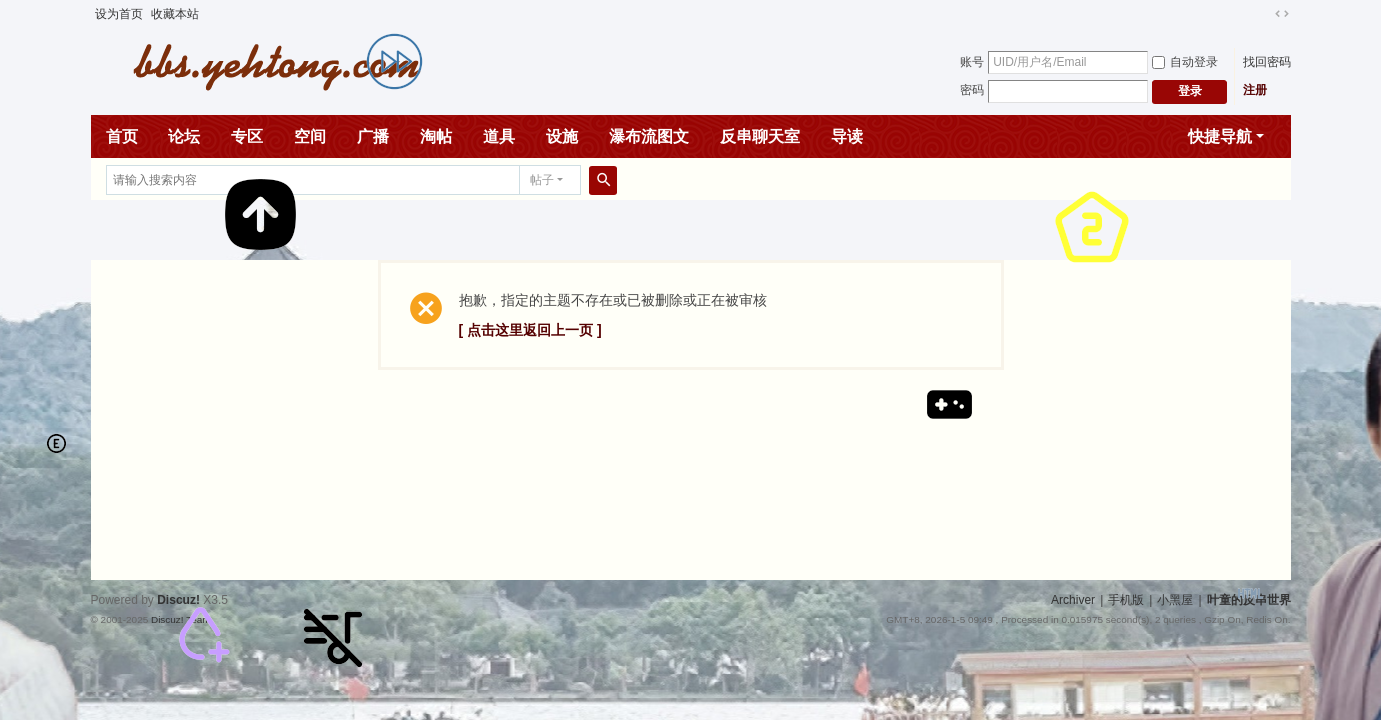  Describe the element at coordinates (56, 443) in the screenshot. I see `indicates an "E" rating or classification` at that location.